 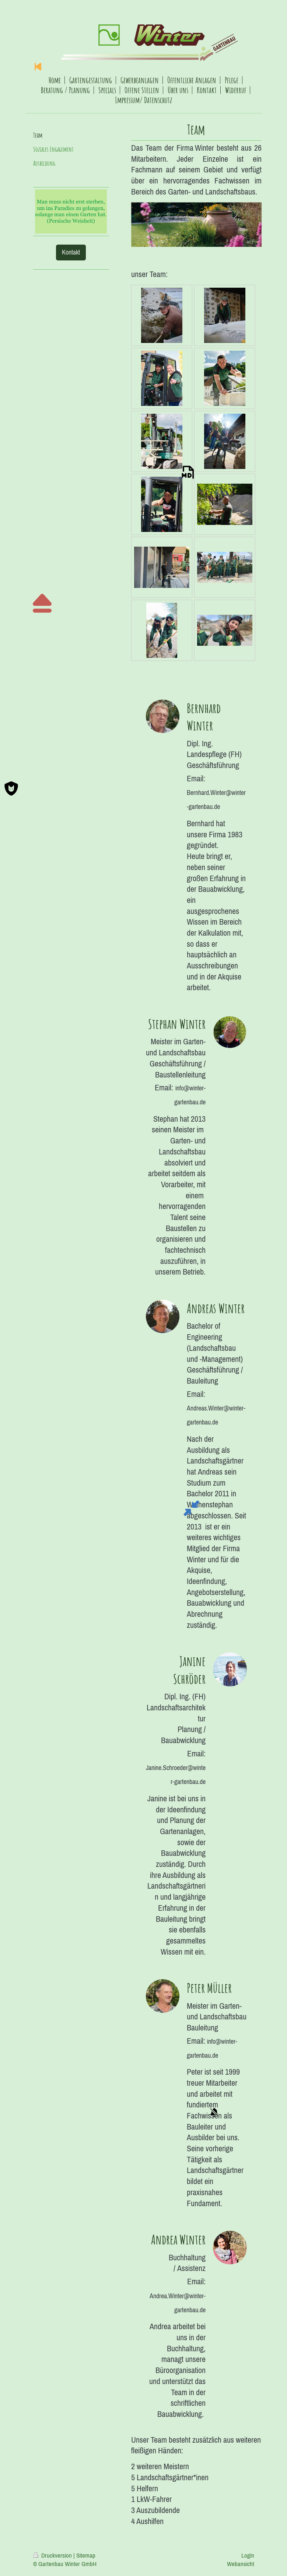 I want to click on pet protection or insurance services, so click(x=11, y=788).